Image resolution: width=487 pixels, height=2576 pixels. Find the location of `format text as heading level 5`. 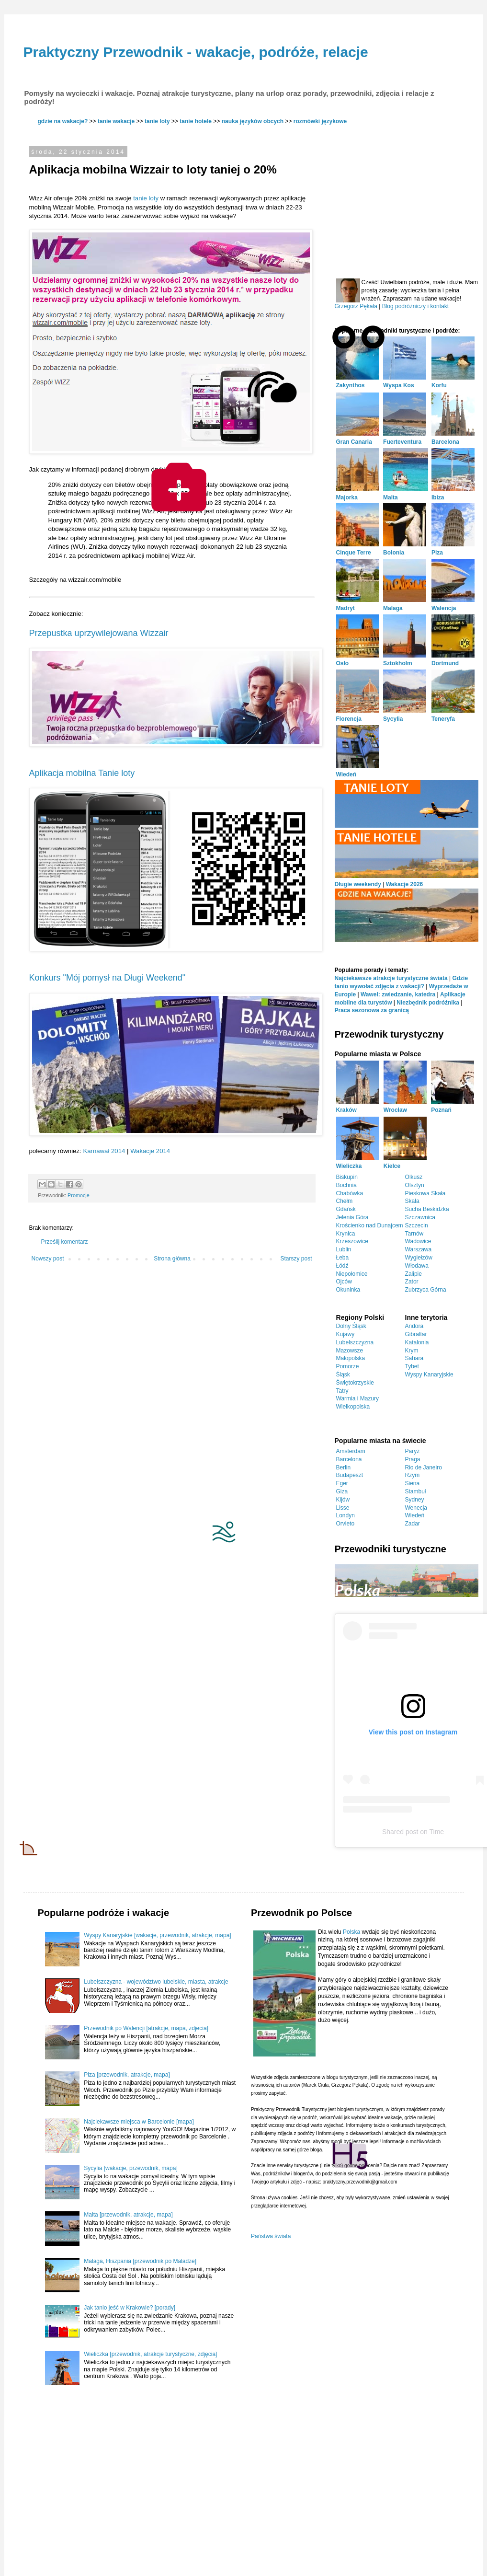

format text as heading level 5 is located at coordinates (348, 2155).